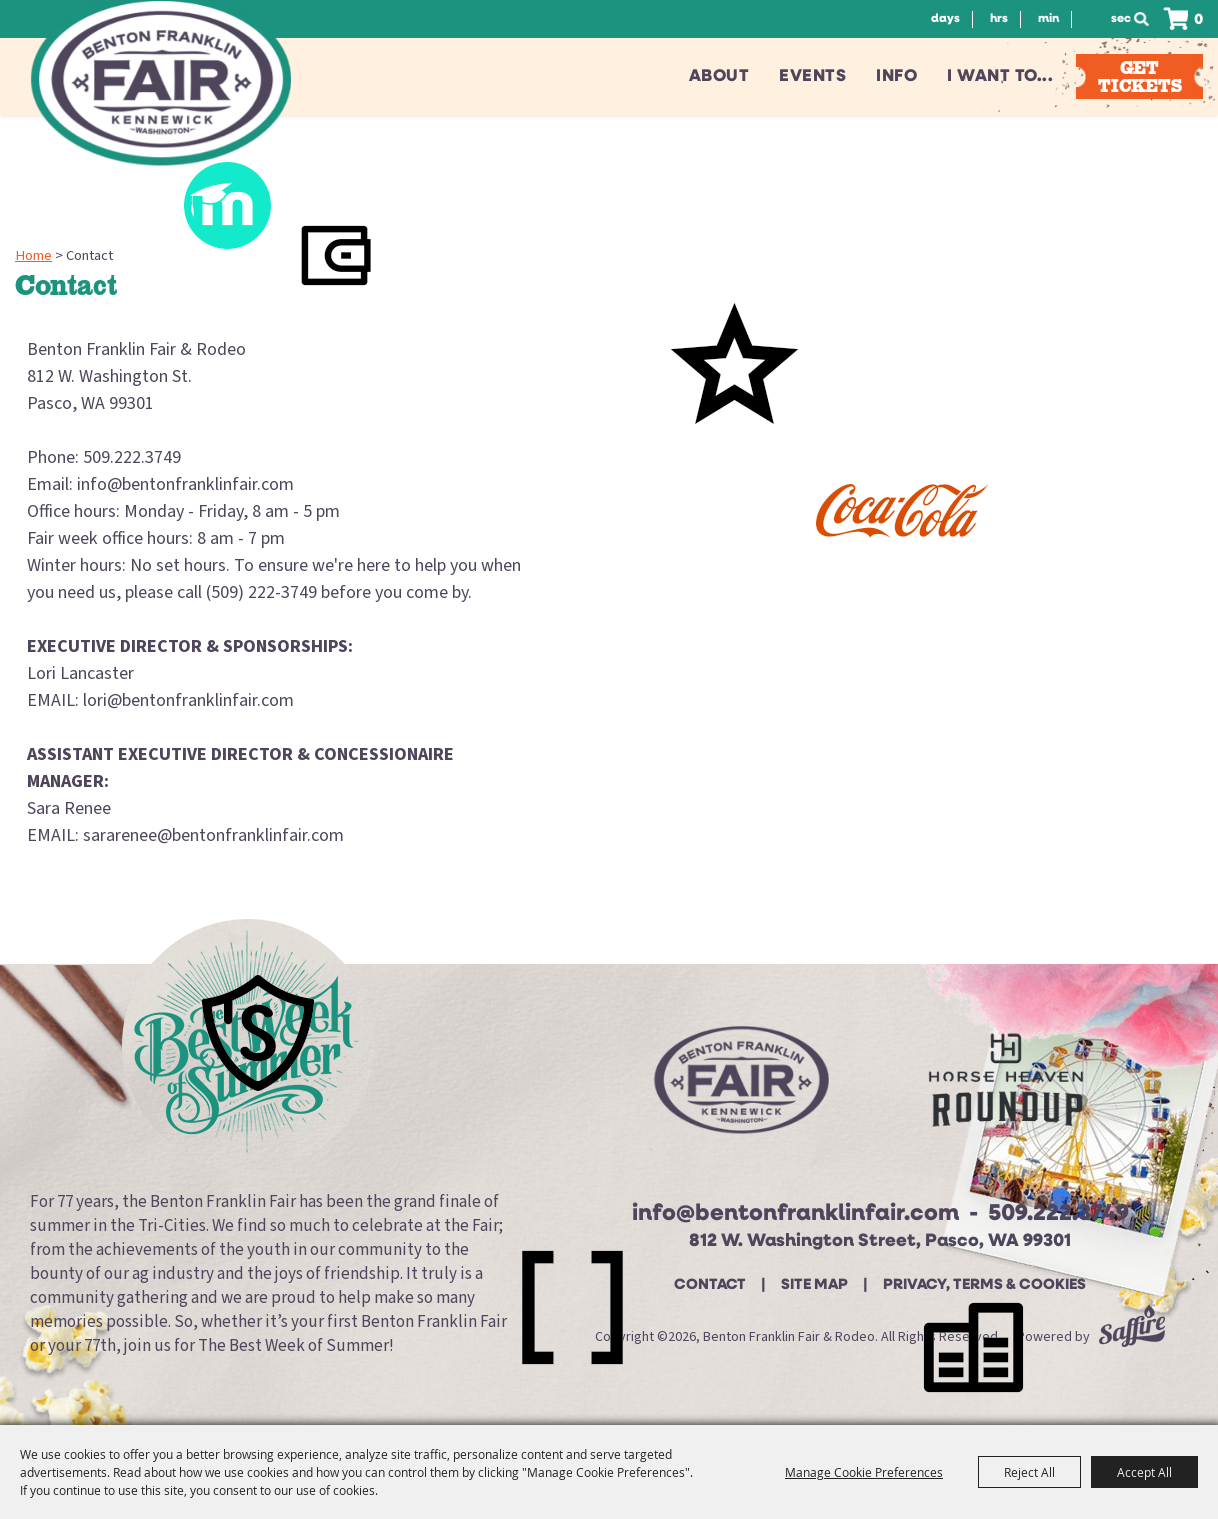  What do you see at coordinates (334, 255) in the screenshot?
I see `access your wallet or payment methods` at bounding box center [334, 255].